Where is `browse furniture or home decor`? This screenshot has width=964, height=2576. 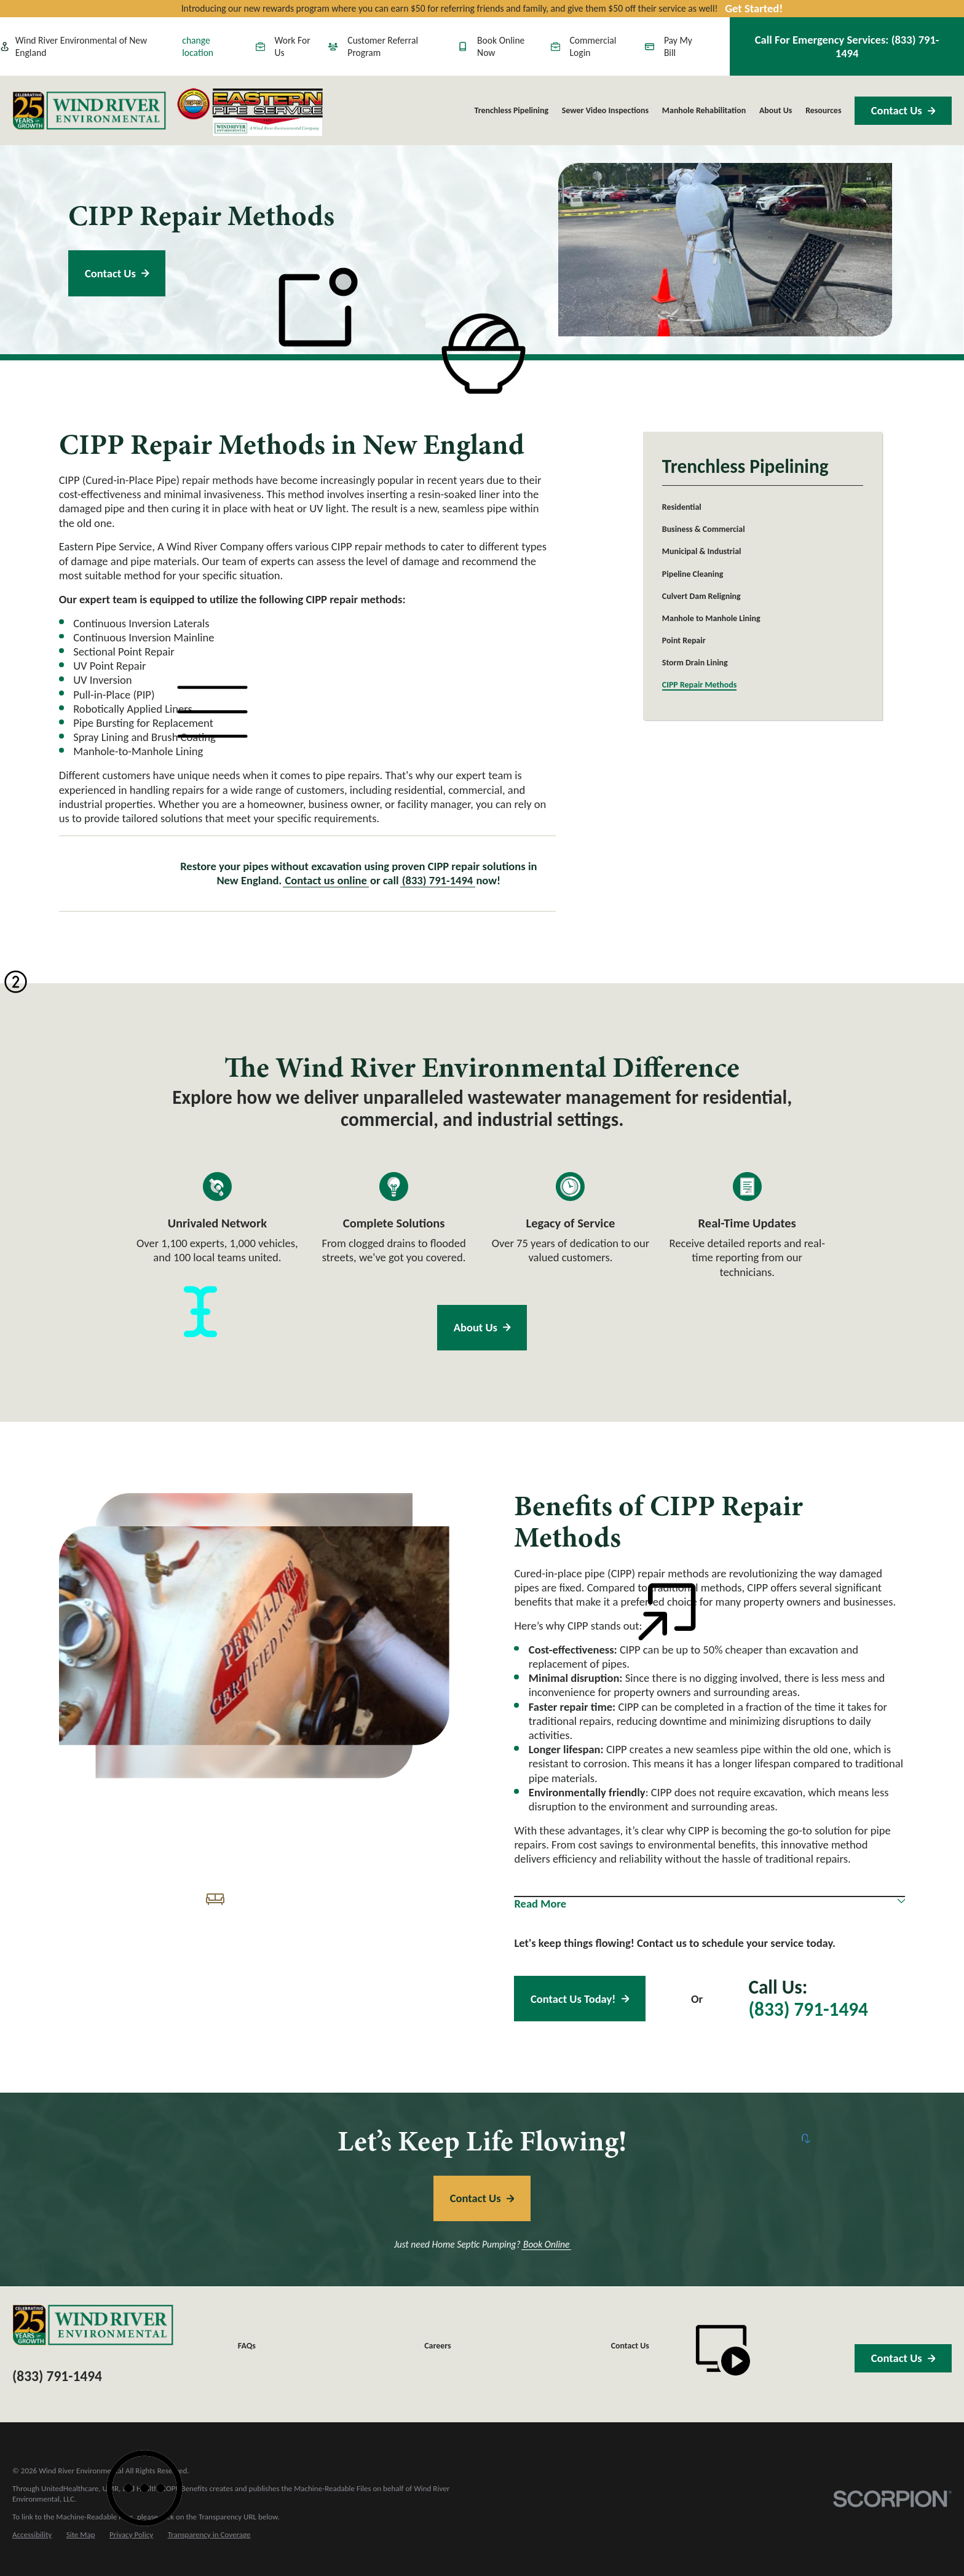 browse furniture or home decor is located at coordinates (215, 1899).